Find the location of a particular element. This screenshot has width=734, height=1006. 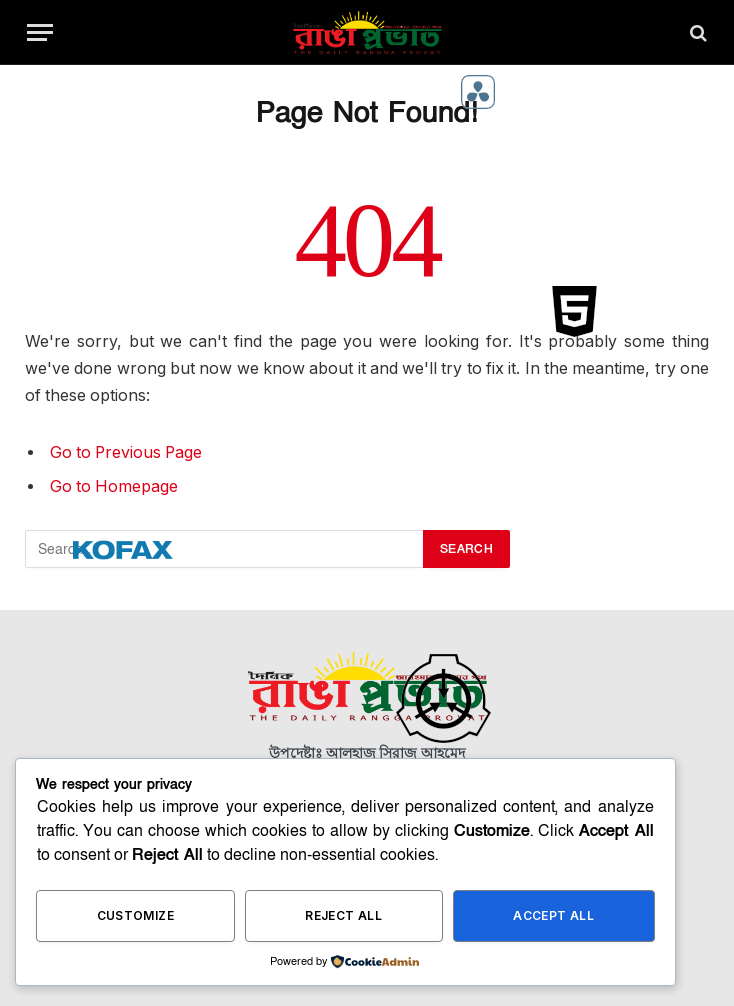

Kofax company logo is located at coordinates (123, 550).